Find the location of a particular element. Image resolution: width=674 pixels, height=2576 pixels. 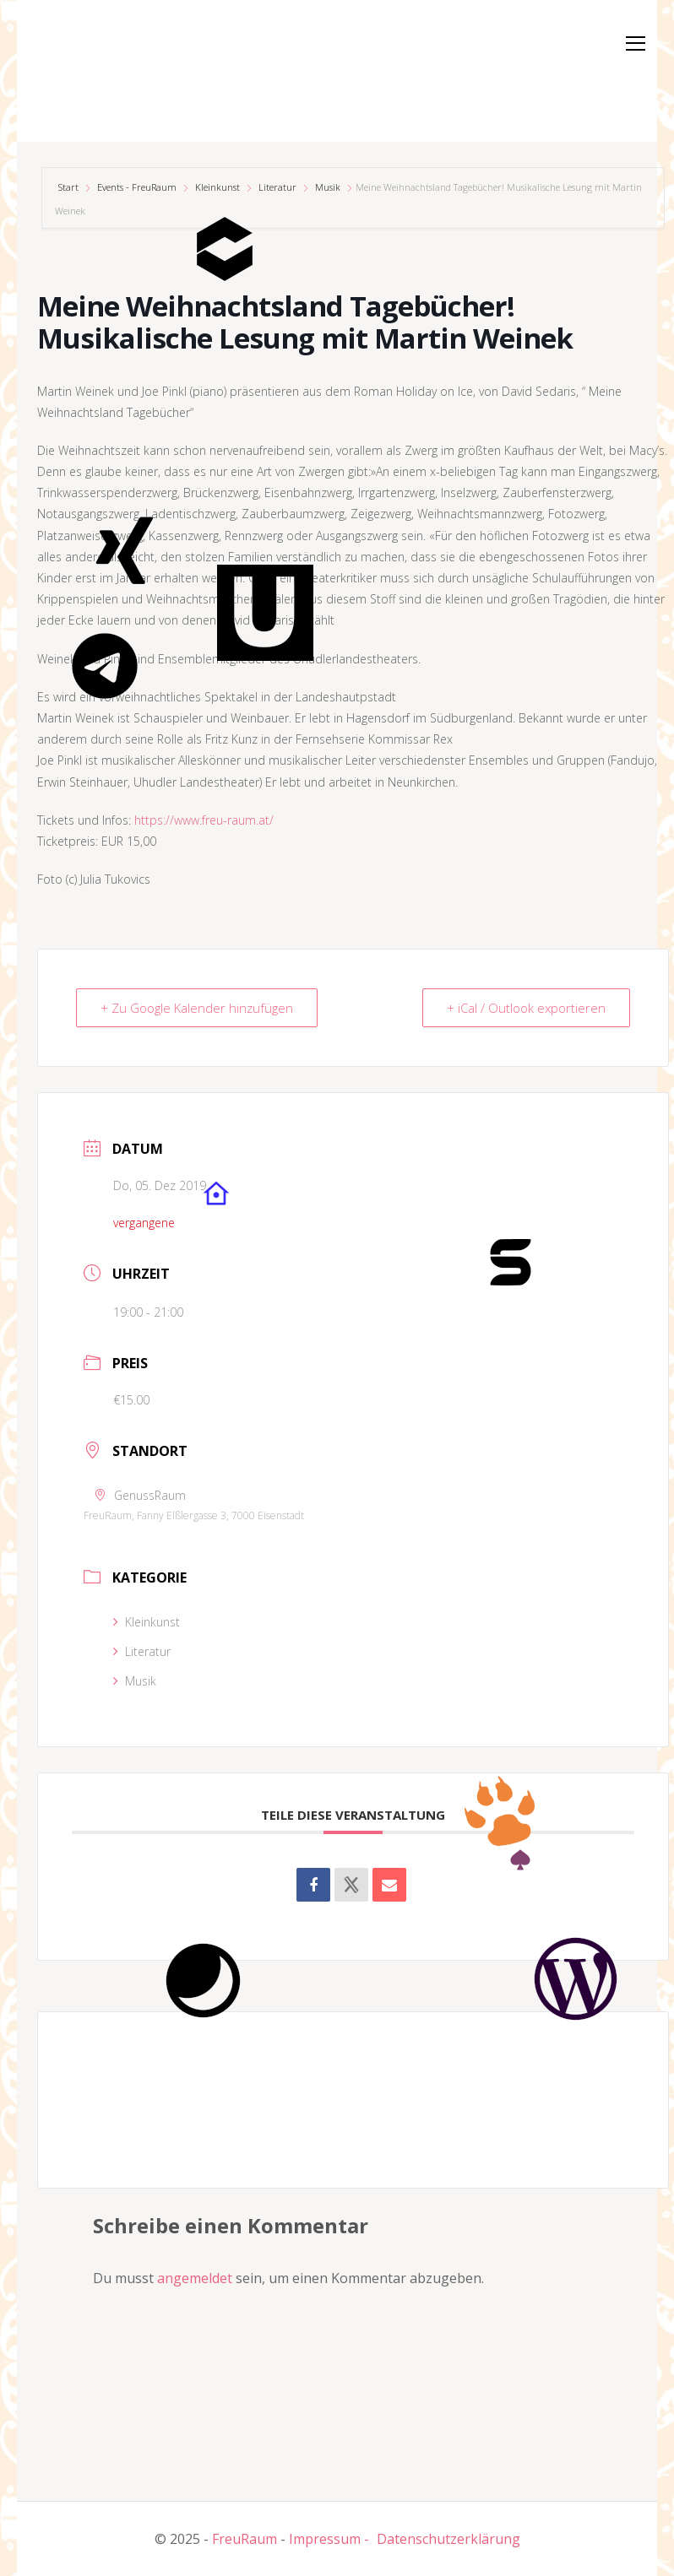

open Xing profile or app is located at coordinates (122, 548).